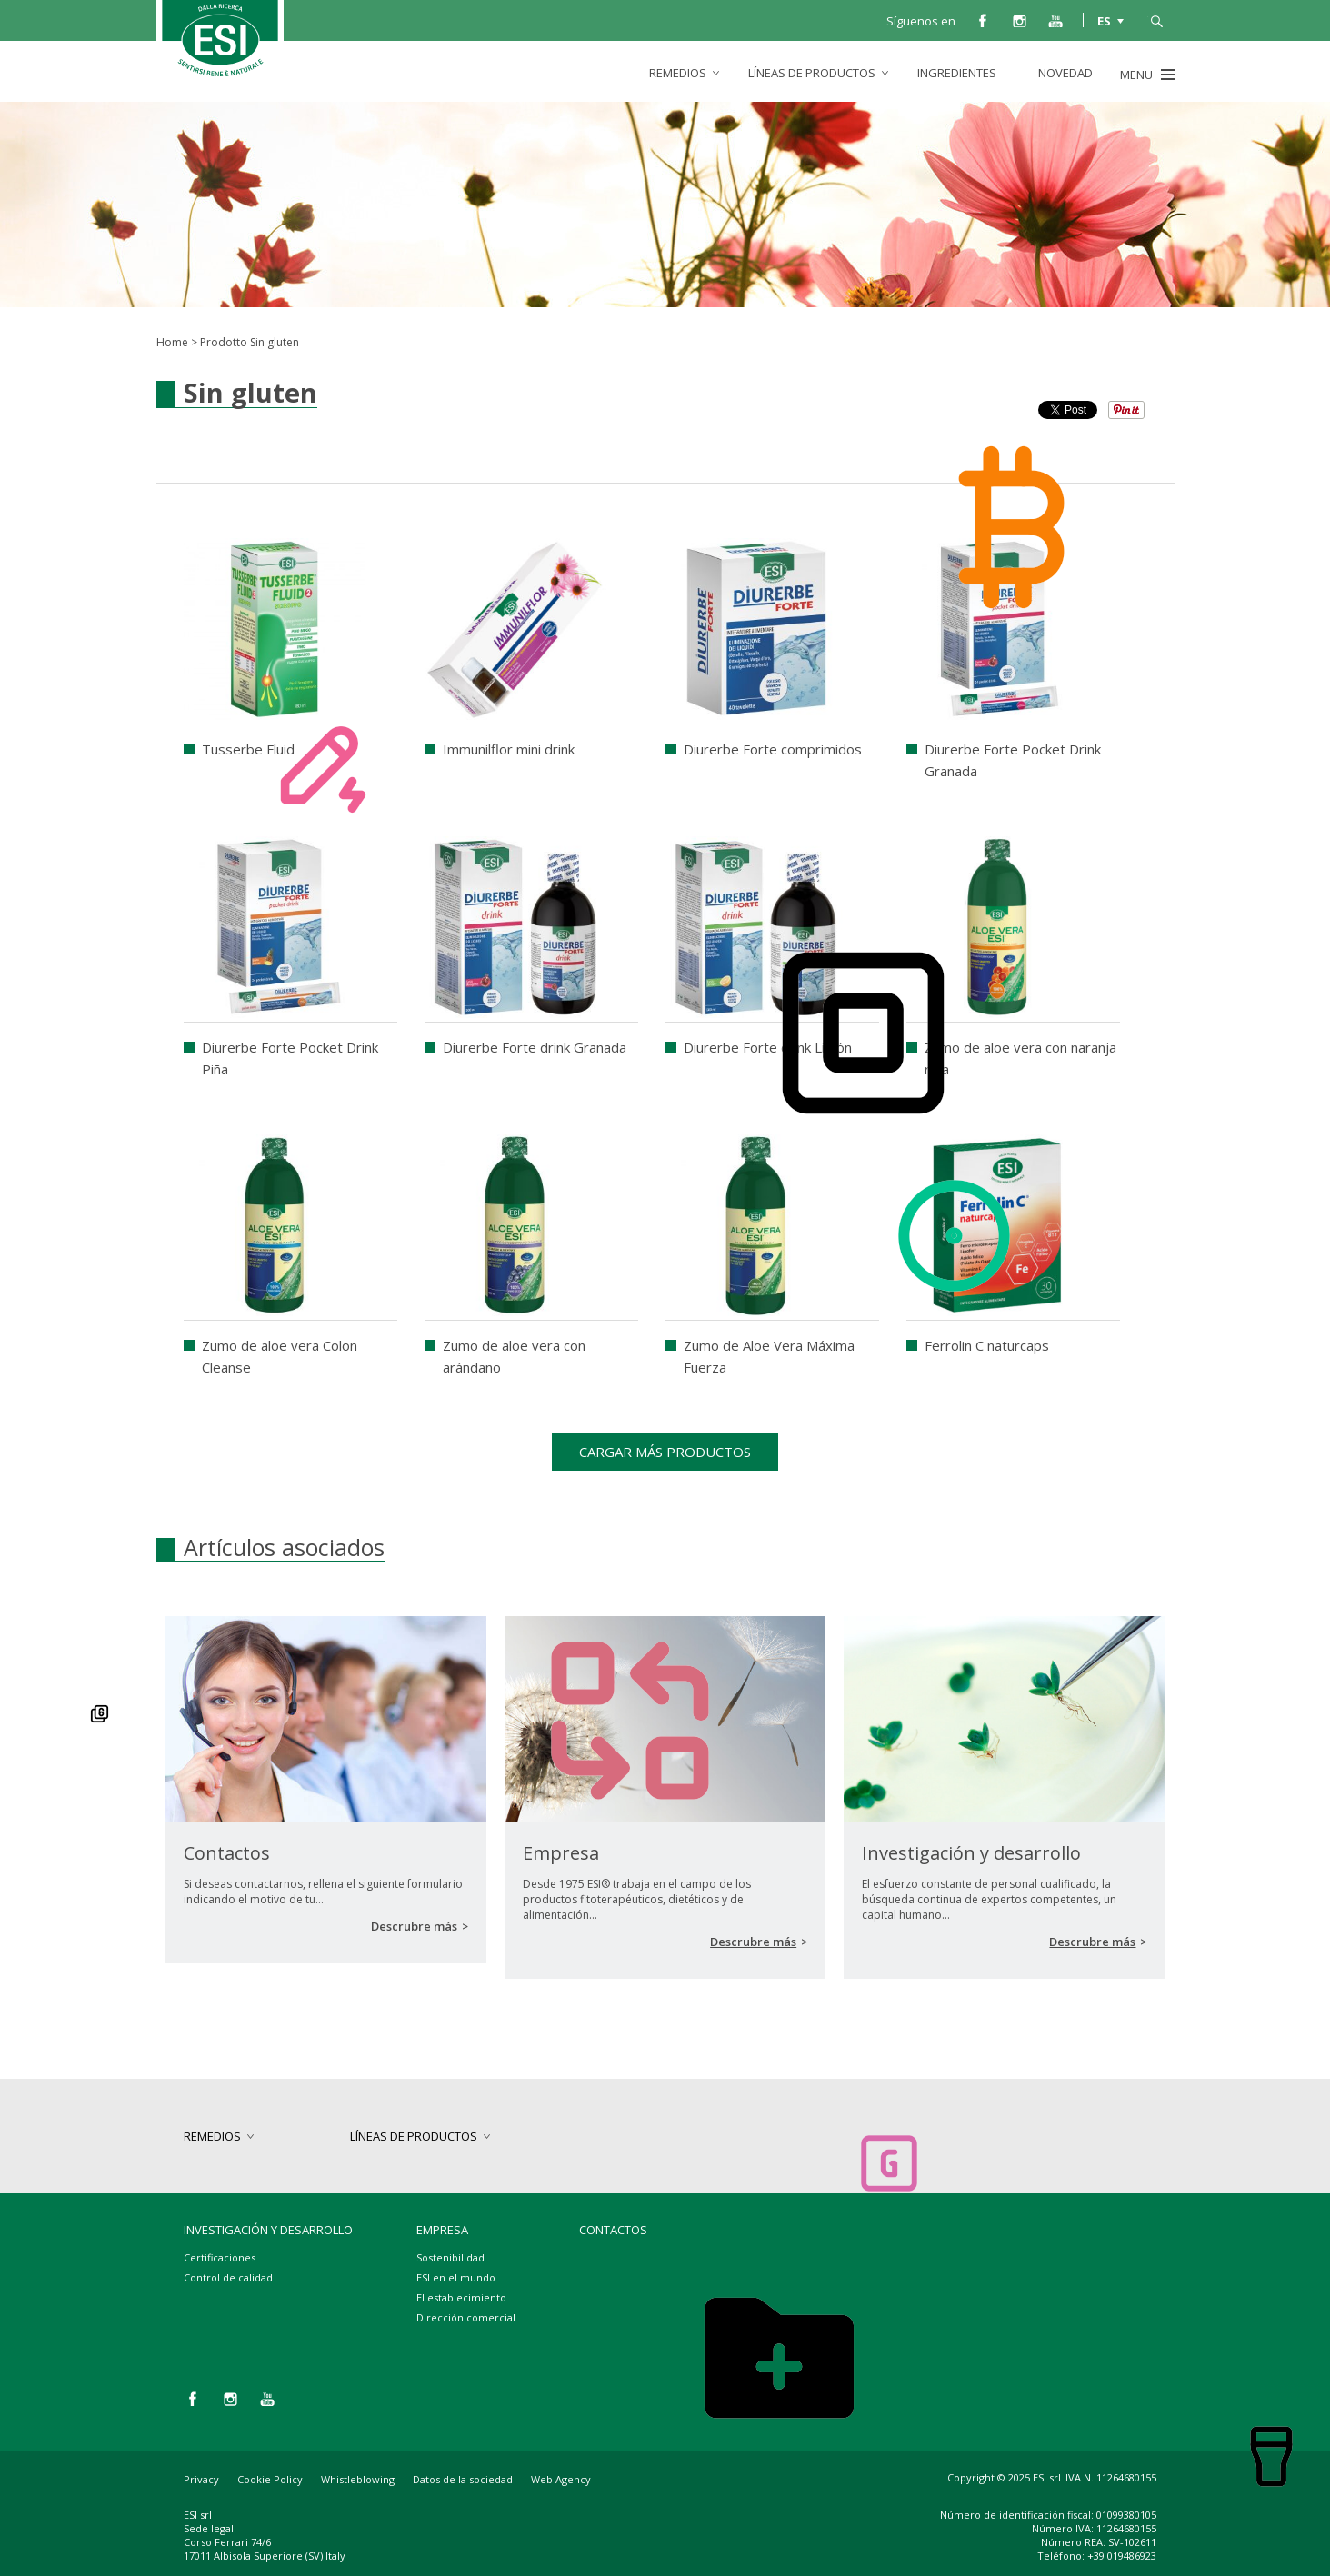  I want to click on view item 6 in a collection or stack, so click(99, 1713).